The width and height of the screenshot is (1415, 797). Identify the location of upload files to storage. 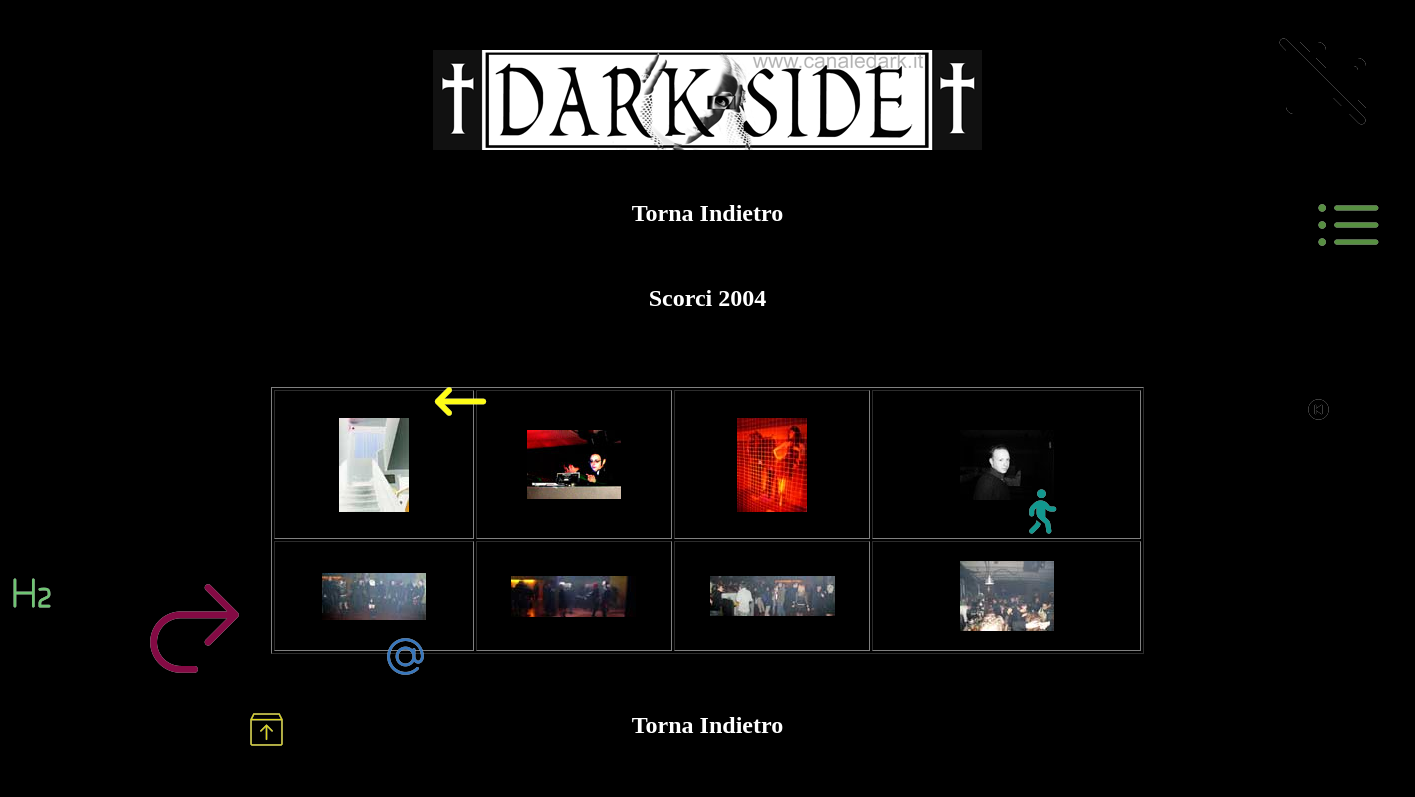
(266, 729).